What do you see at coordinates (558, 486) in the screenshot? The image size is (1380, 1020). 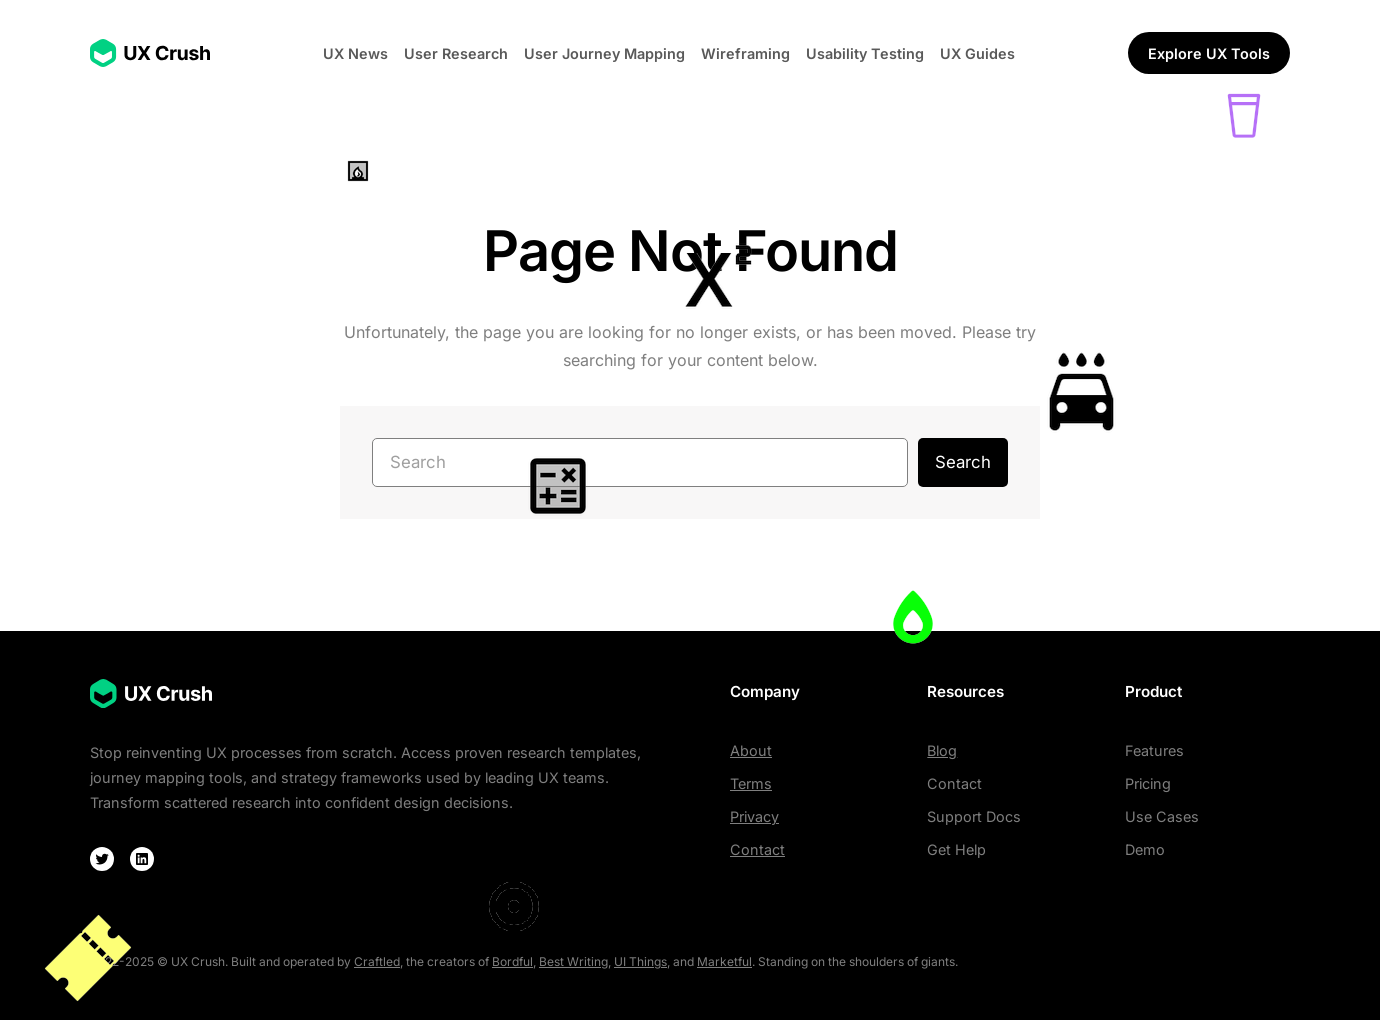 I see `open calculator tool` at bounding box center [558, 486].